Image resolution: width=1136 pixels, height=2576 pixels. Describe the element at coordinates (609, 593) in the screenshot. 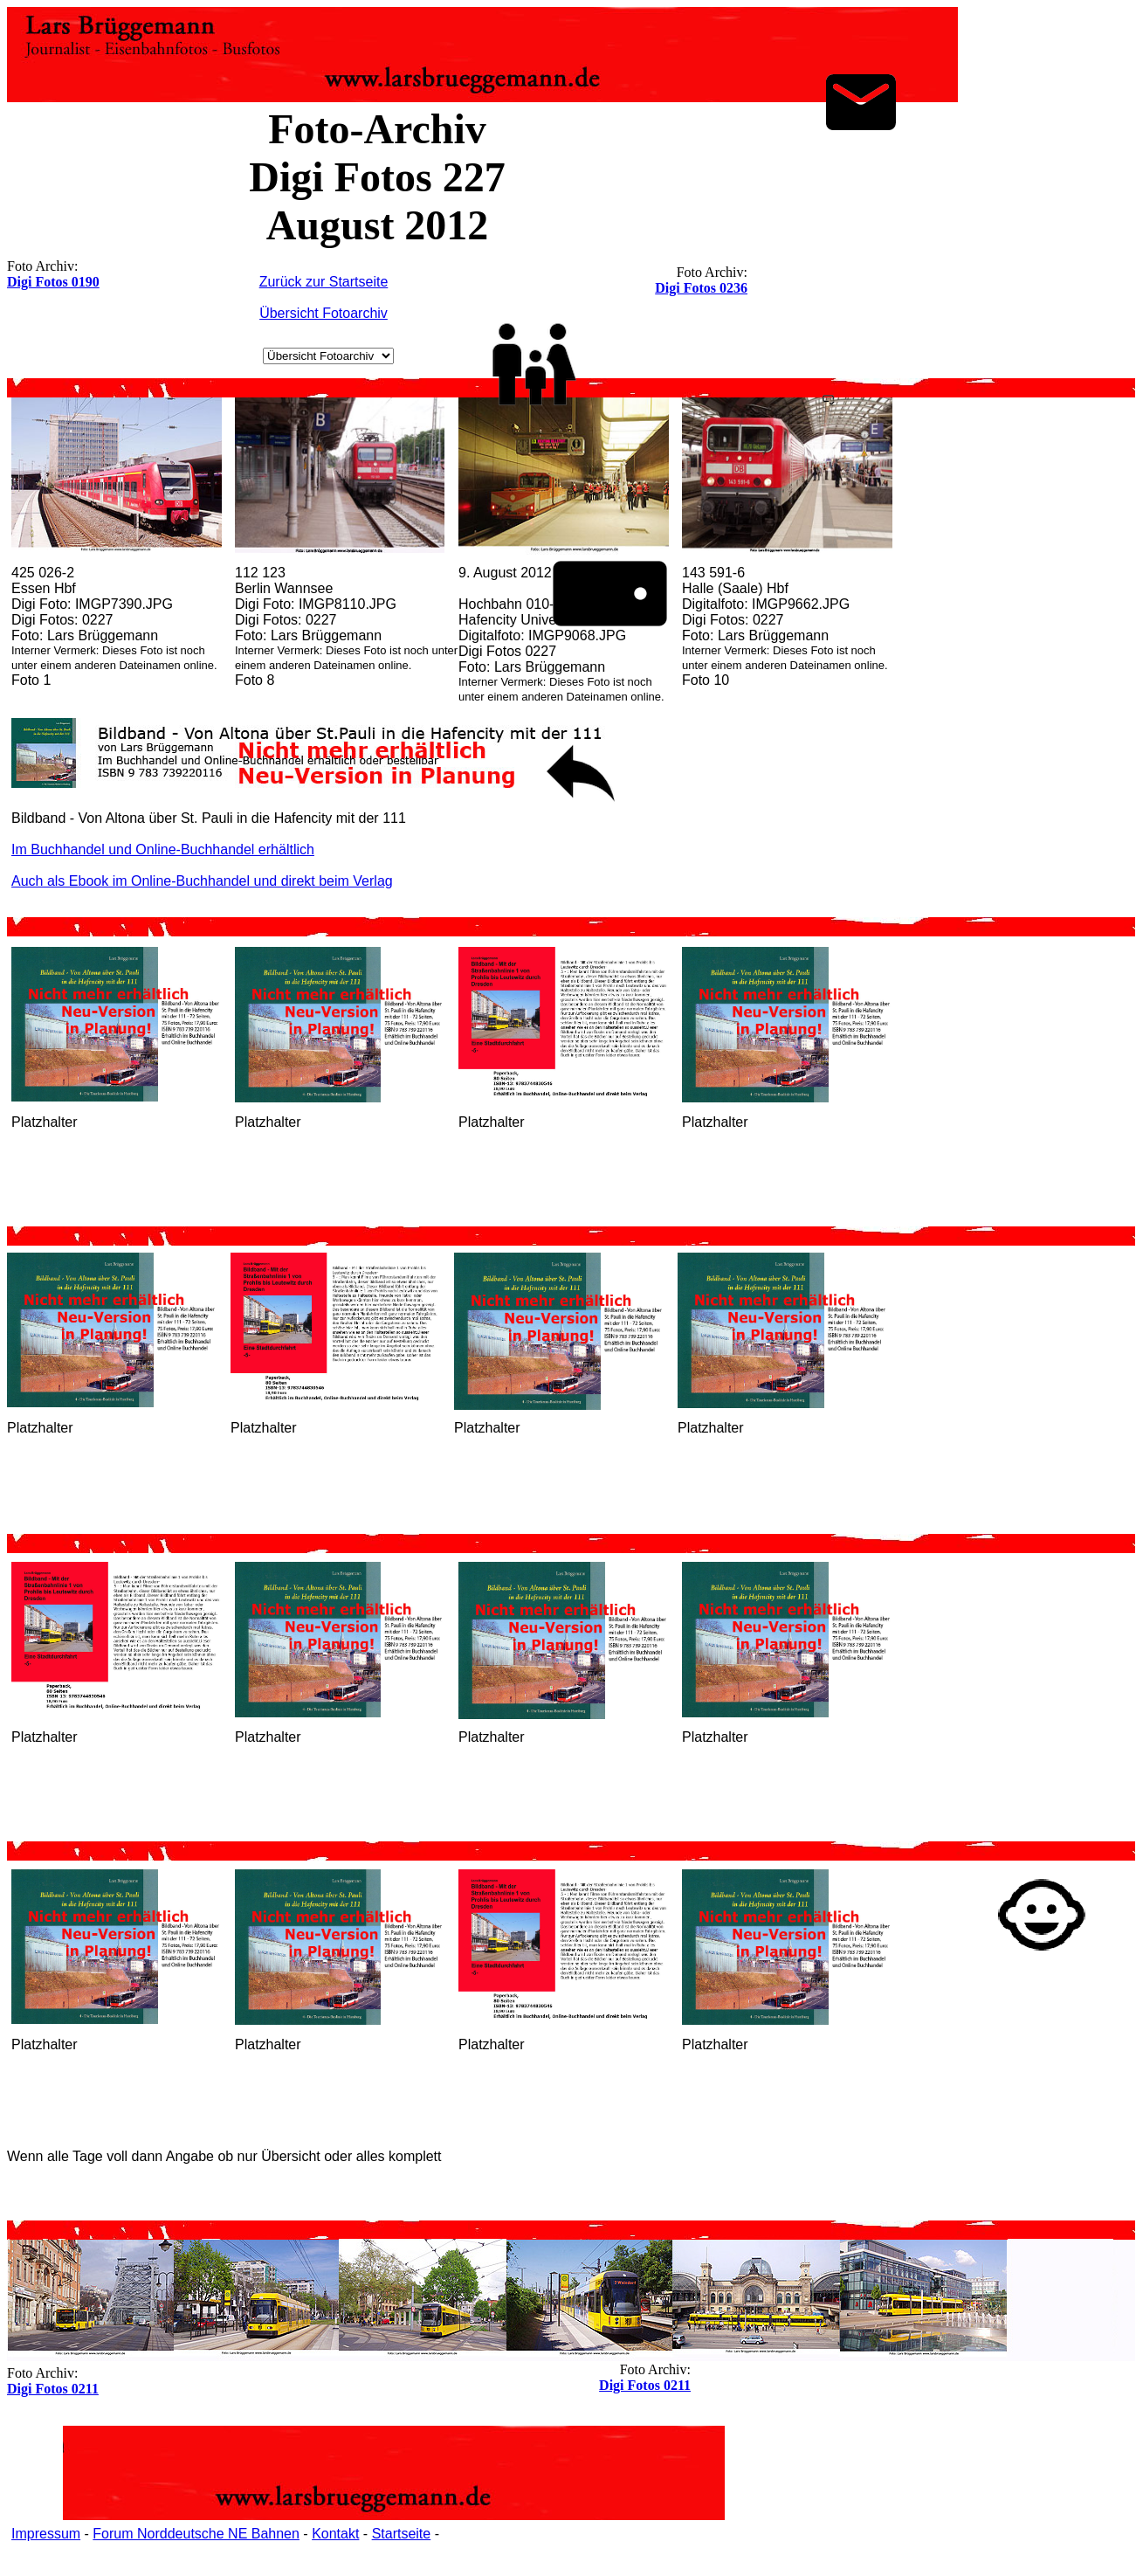

I see `access storage or disk management` at that location.